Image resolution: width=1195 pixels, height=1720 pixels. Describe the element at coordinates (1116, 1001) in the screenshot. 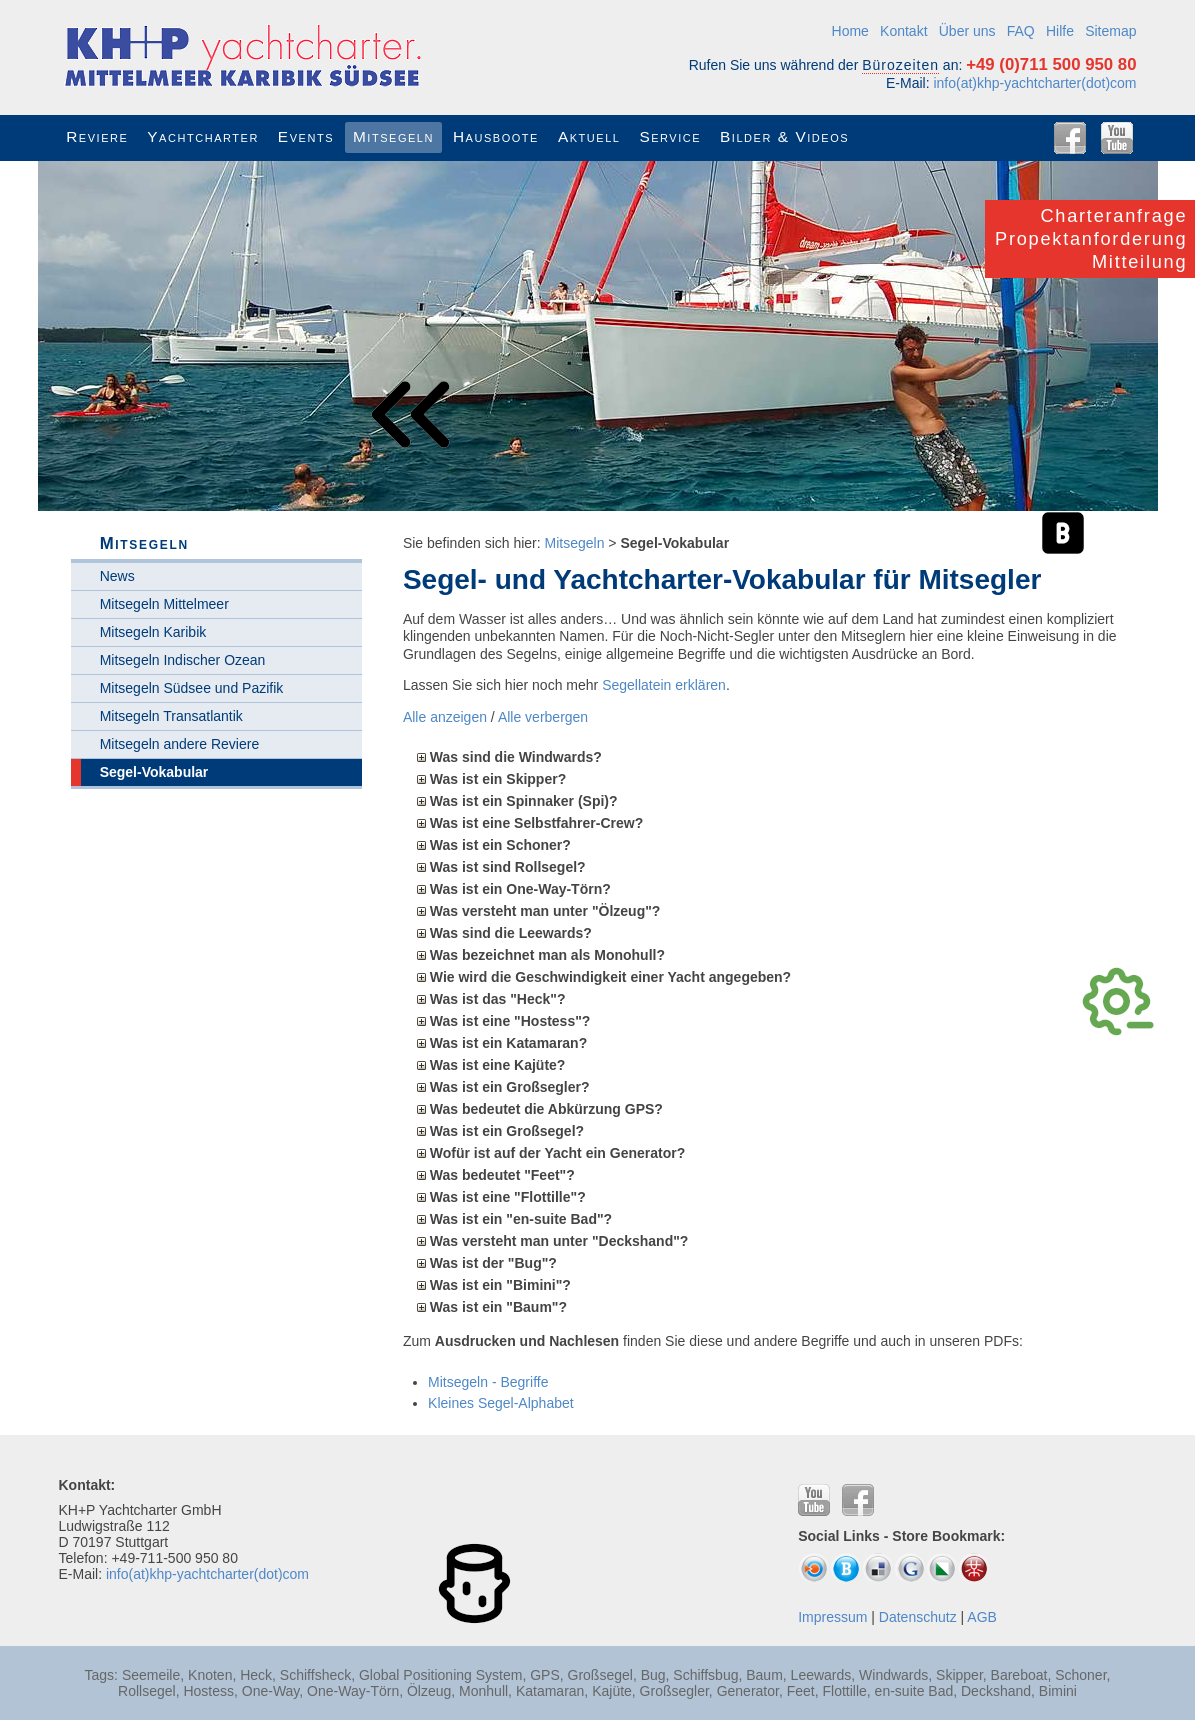

I see `remove a setting or preference` at that location.